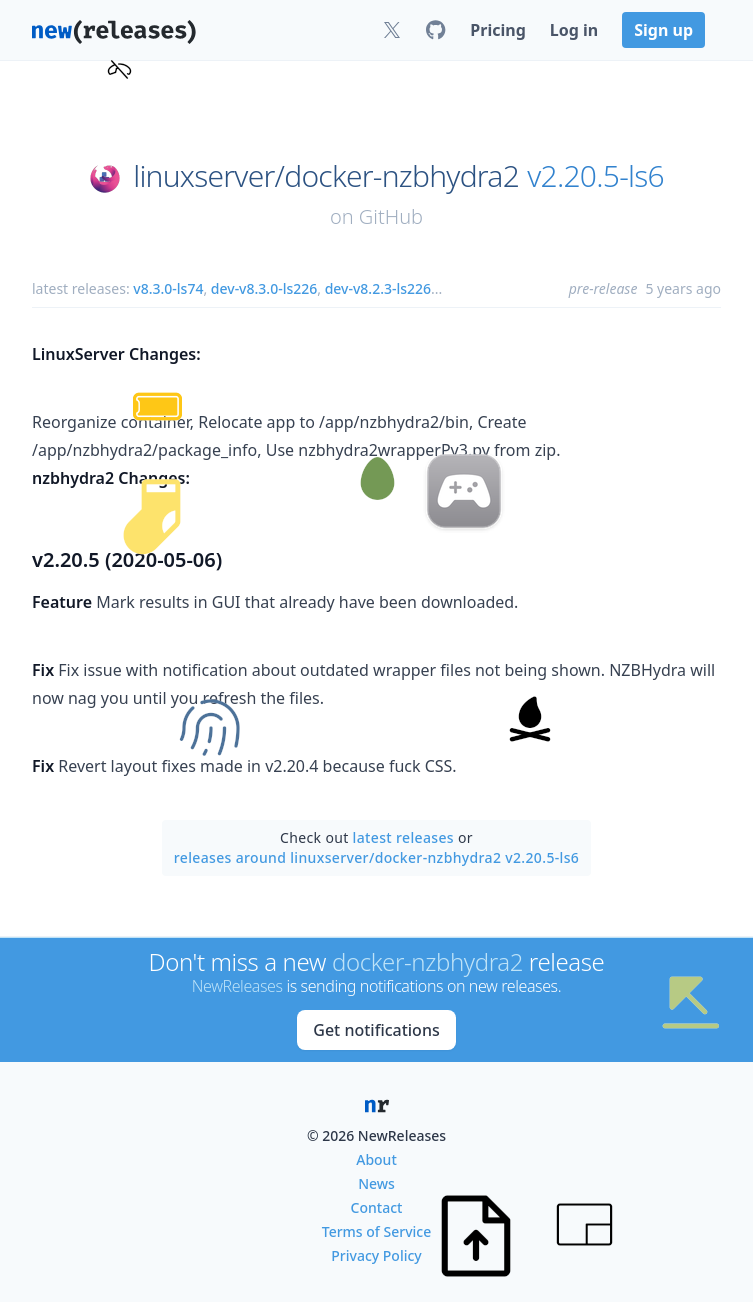 The width and height of the screenshot is (753, 1302). Describe the element at coordinates (154, 515) in the screenshot. I see `browse clothing or apparel items` at that location.